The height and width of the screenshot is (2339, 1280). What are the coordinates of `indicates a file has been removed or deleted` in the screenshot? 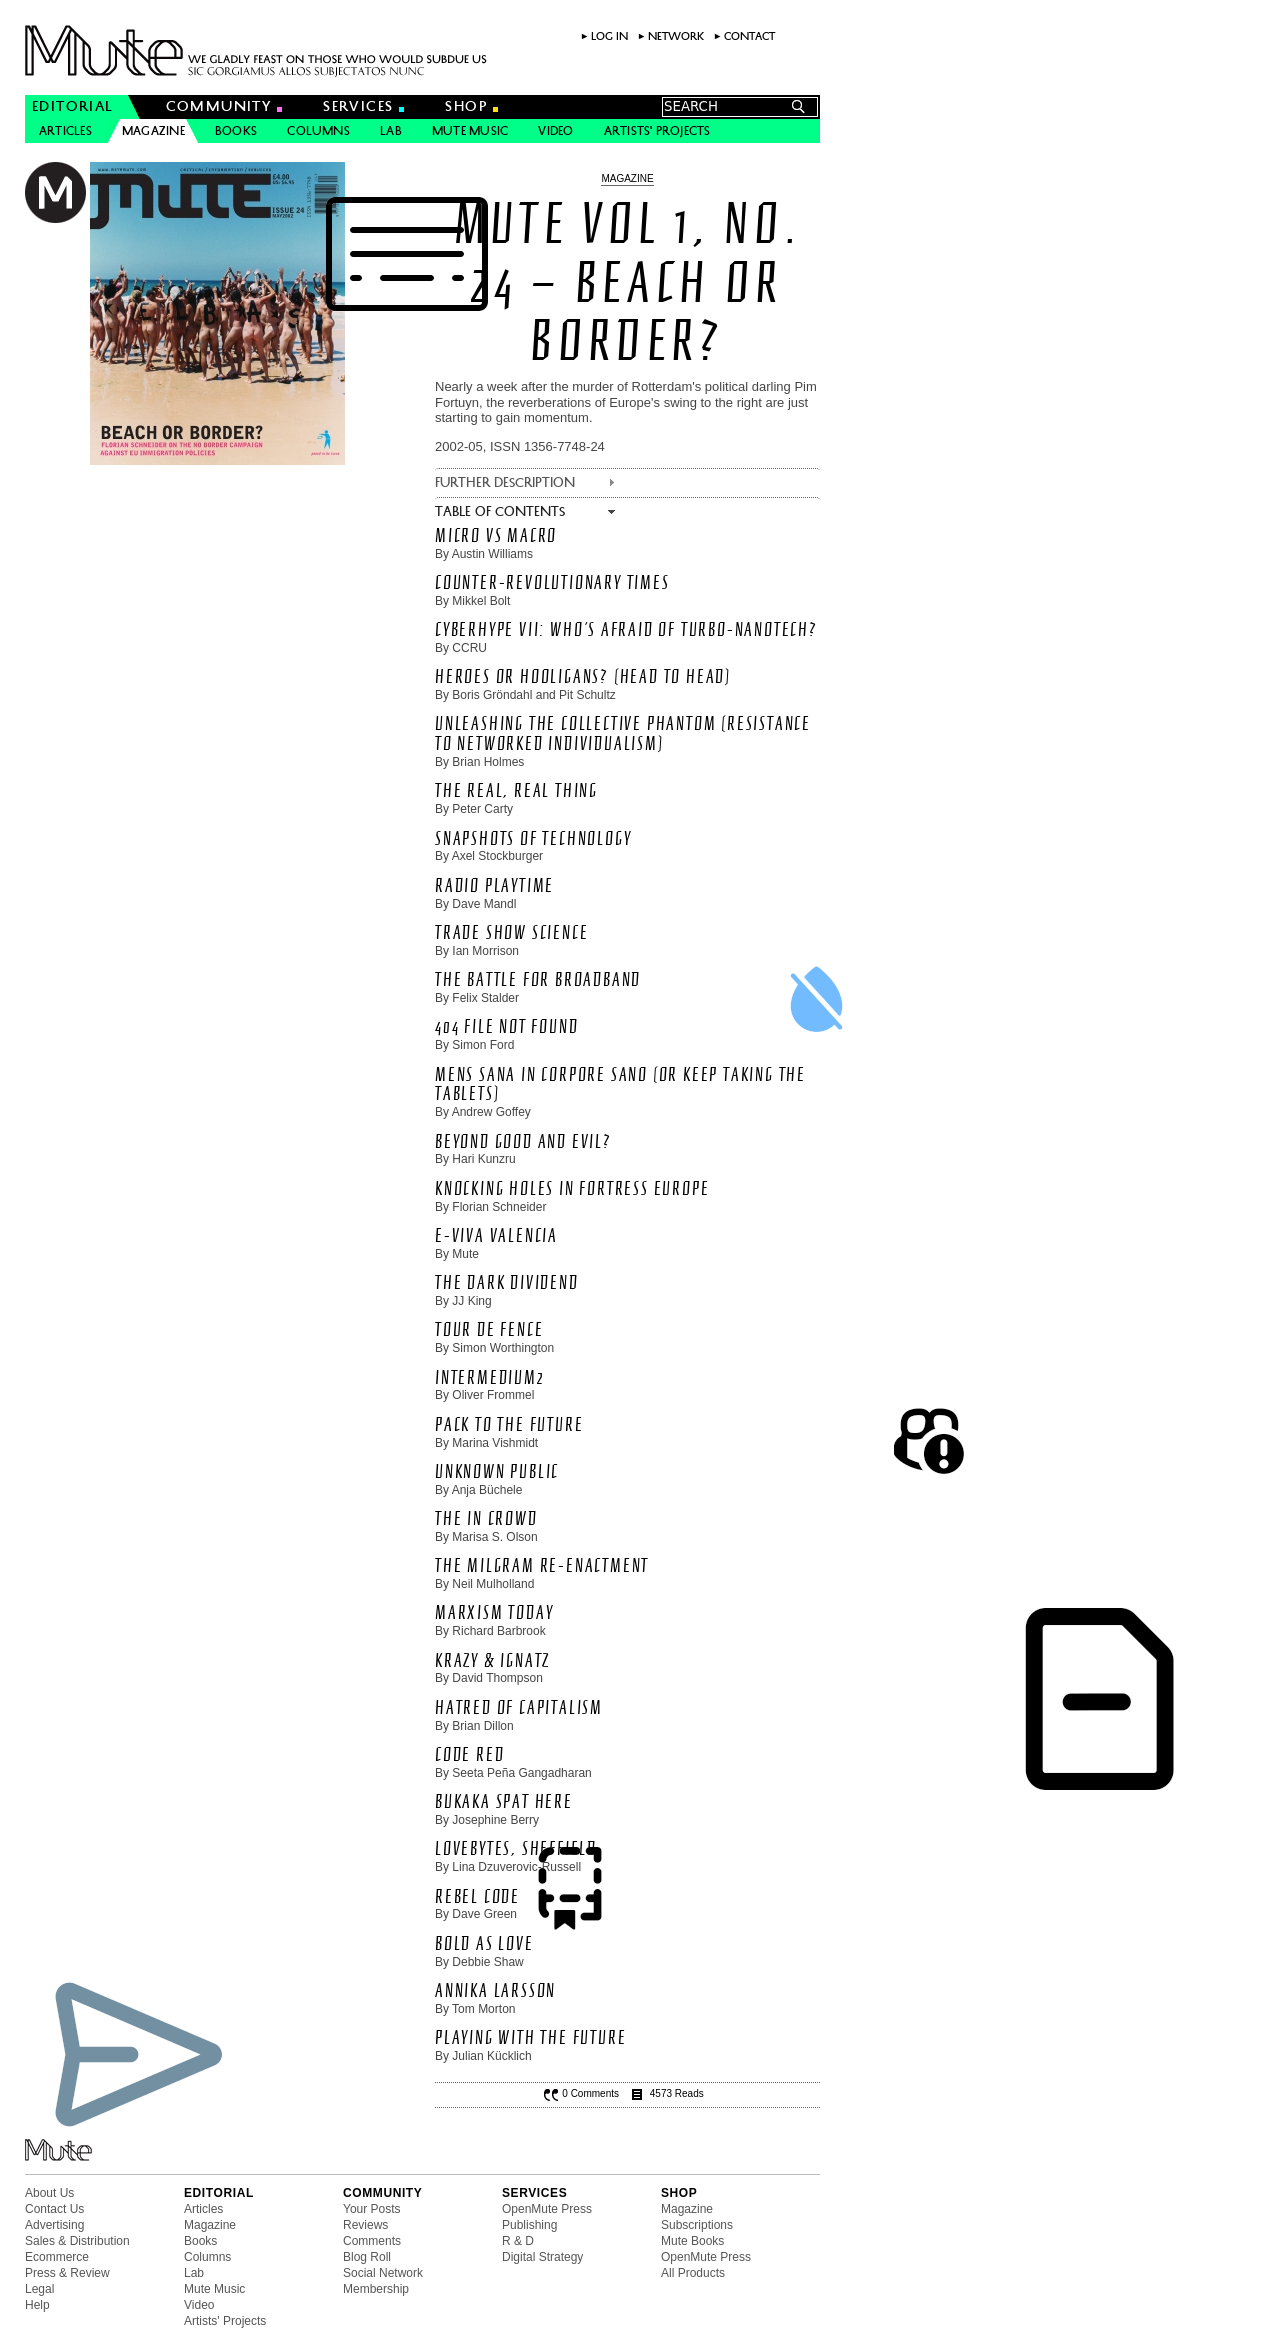 It's located at (1094, 1699).